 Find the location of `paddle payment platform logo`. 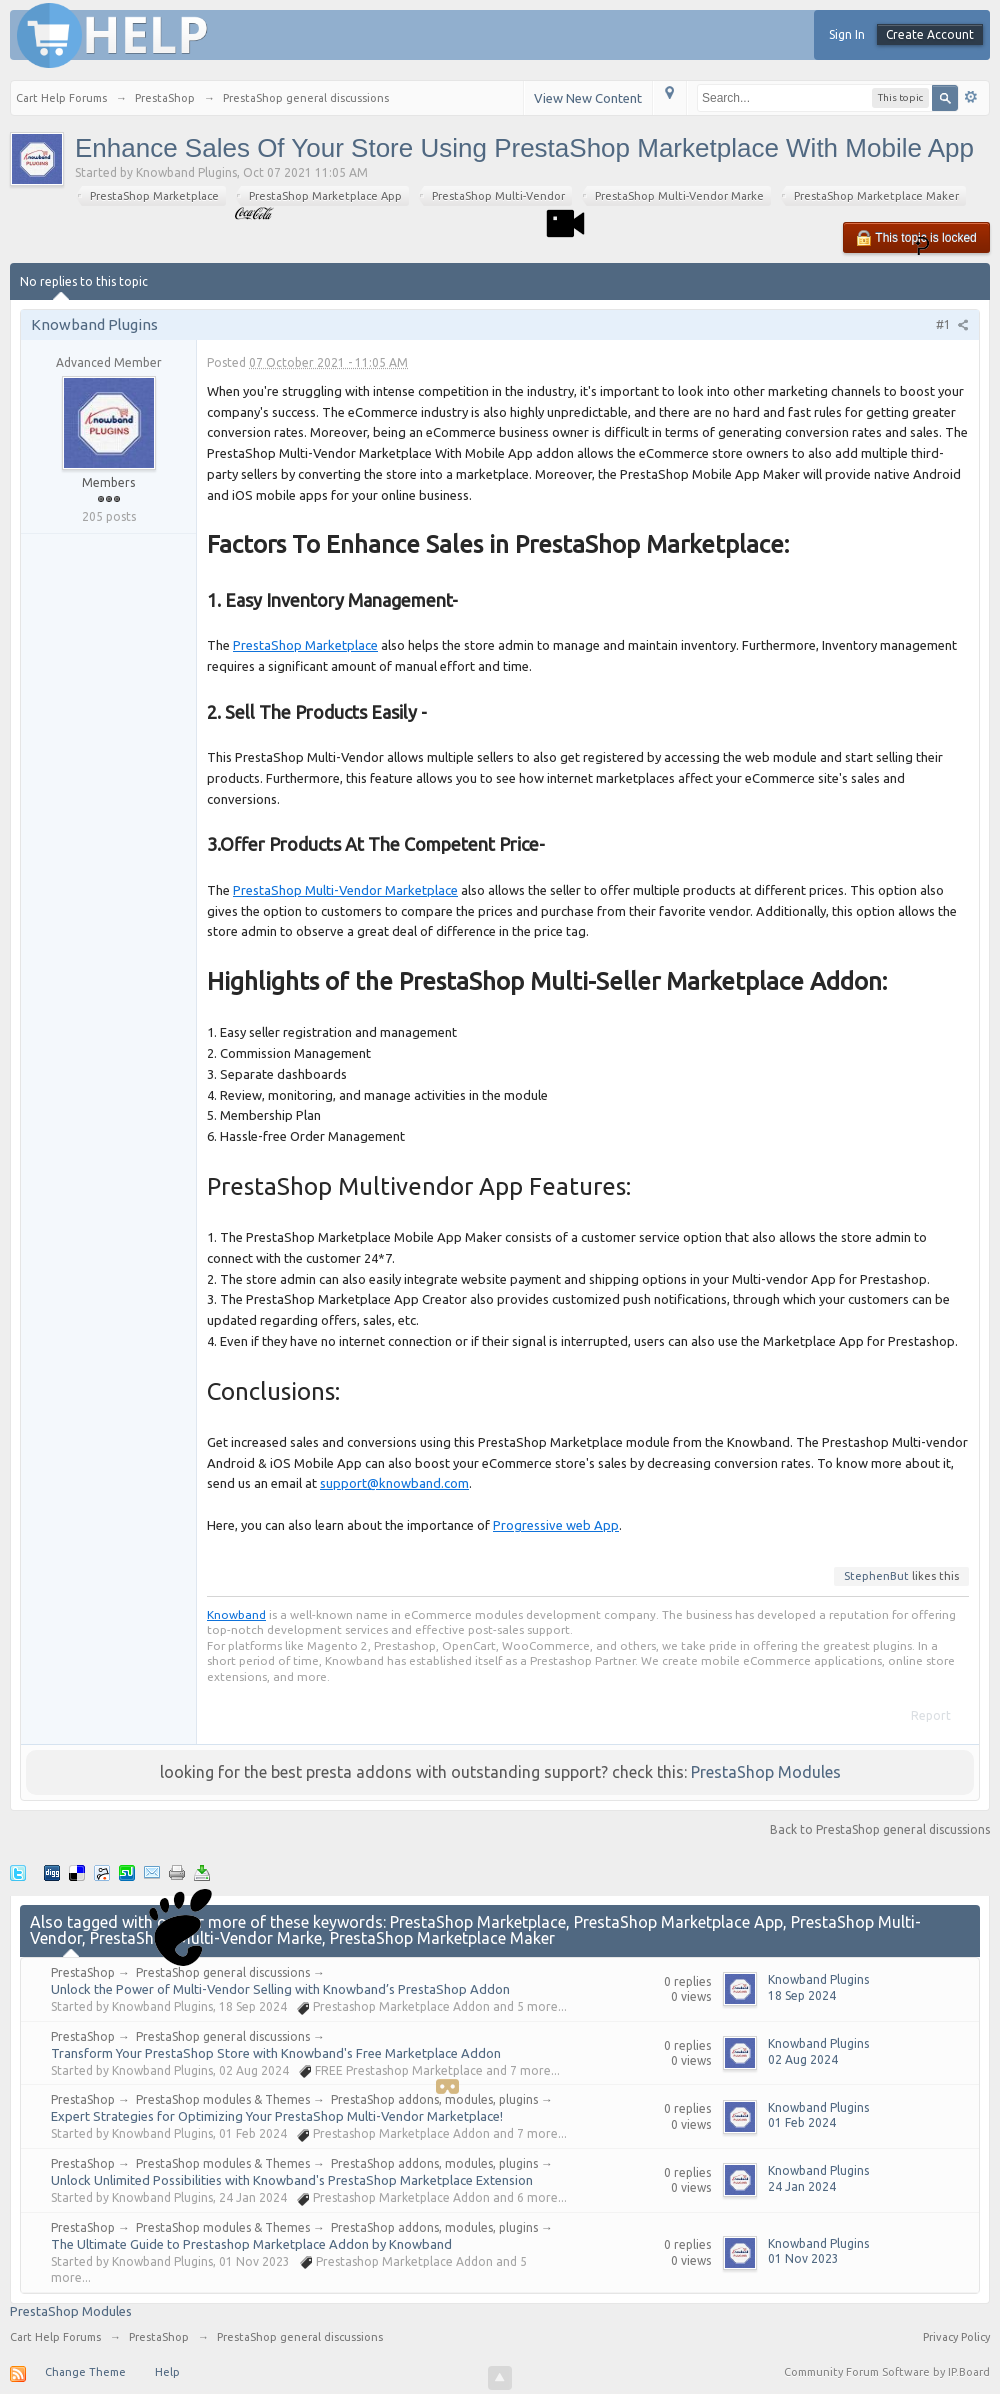

paddle payment platform logo is located at coordinates (922, 246).